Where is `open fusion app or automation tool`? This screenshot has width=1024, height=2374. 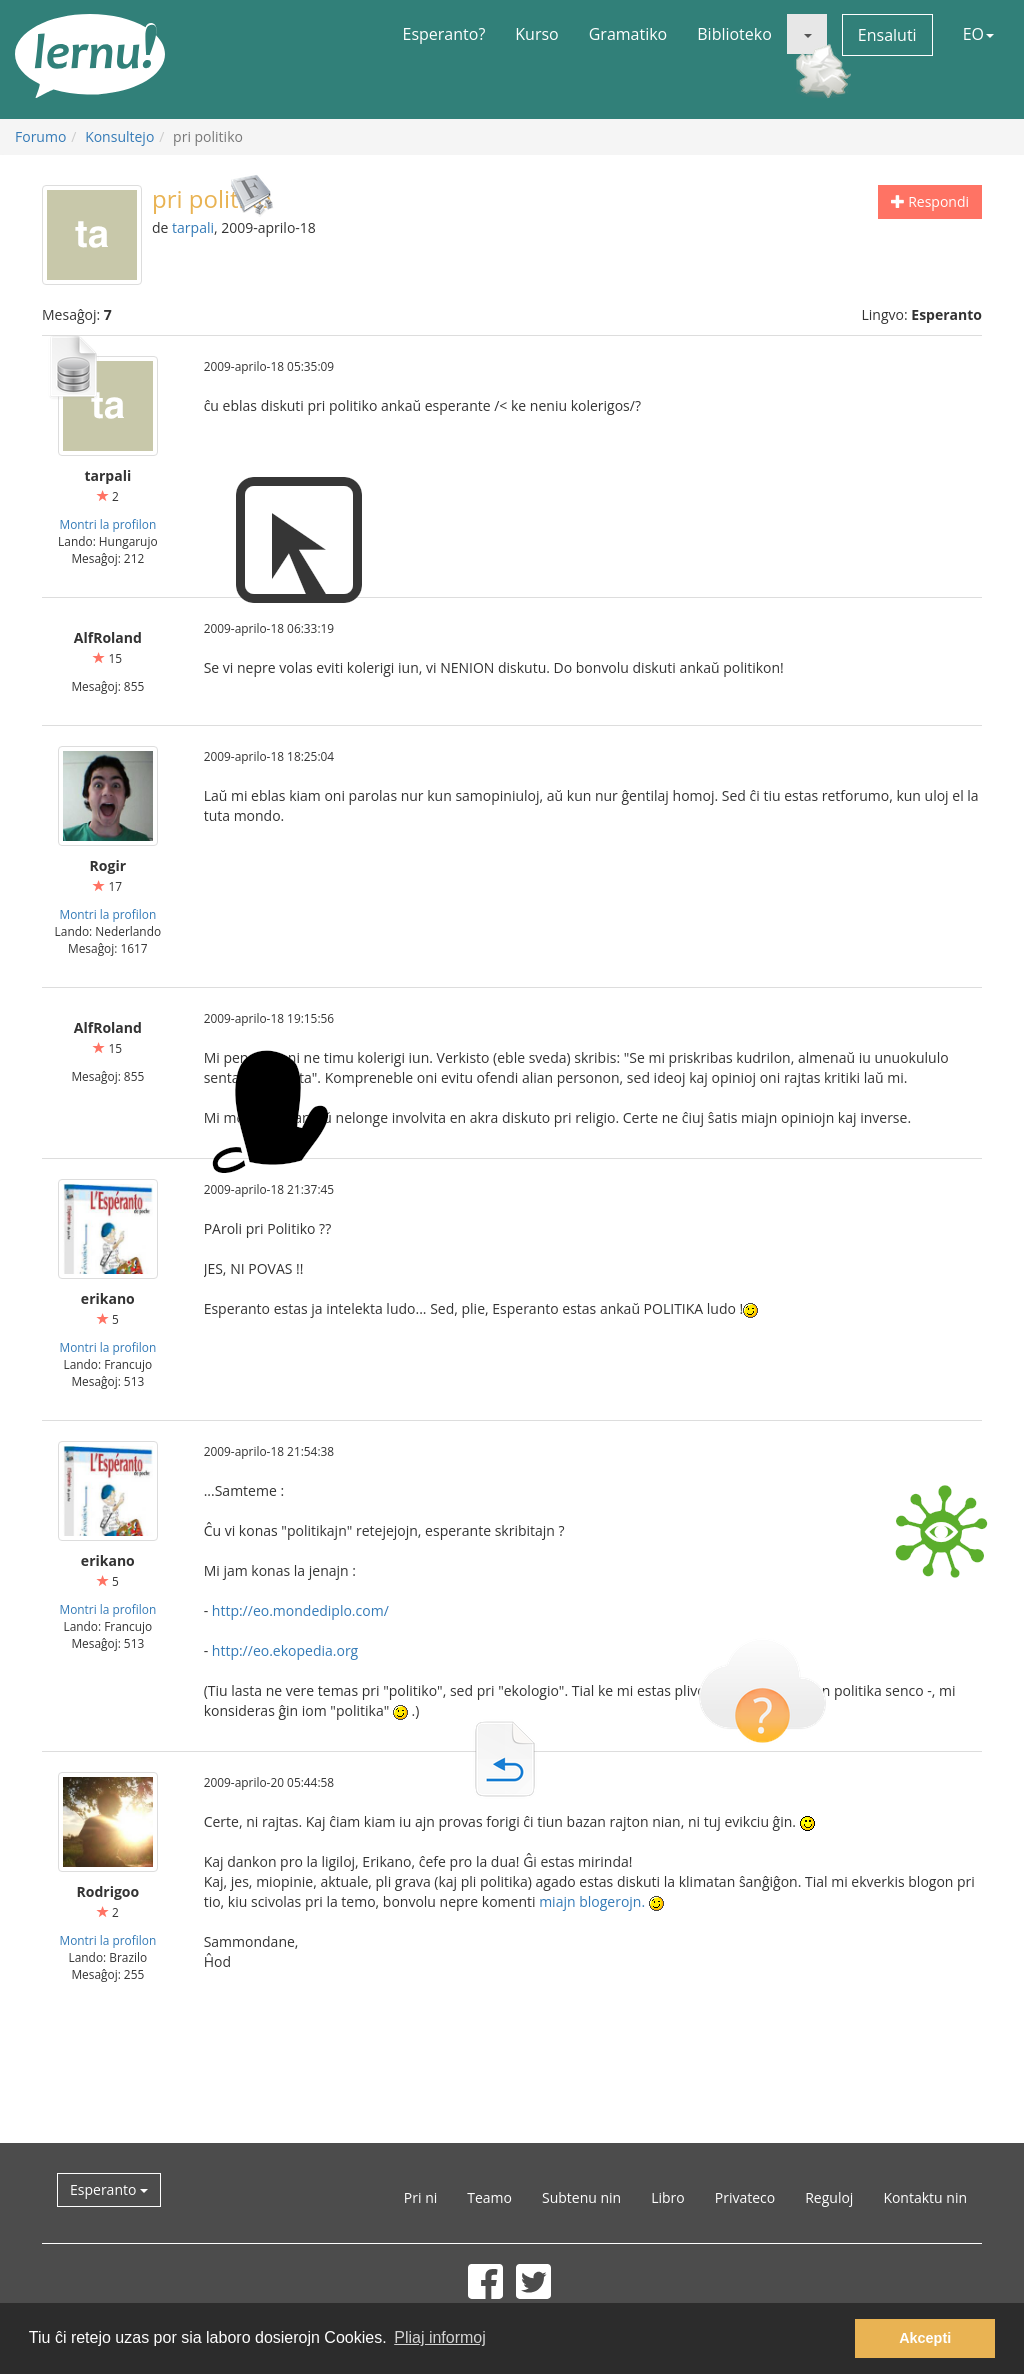
open fusion app or automation tool is located at coordinates (299, 540).